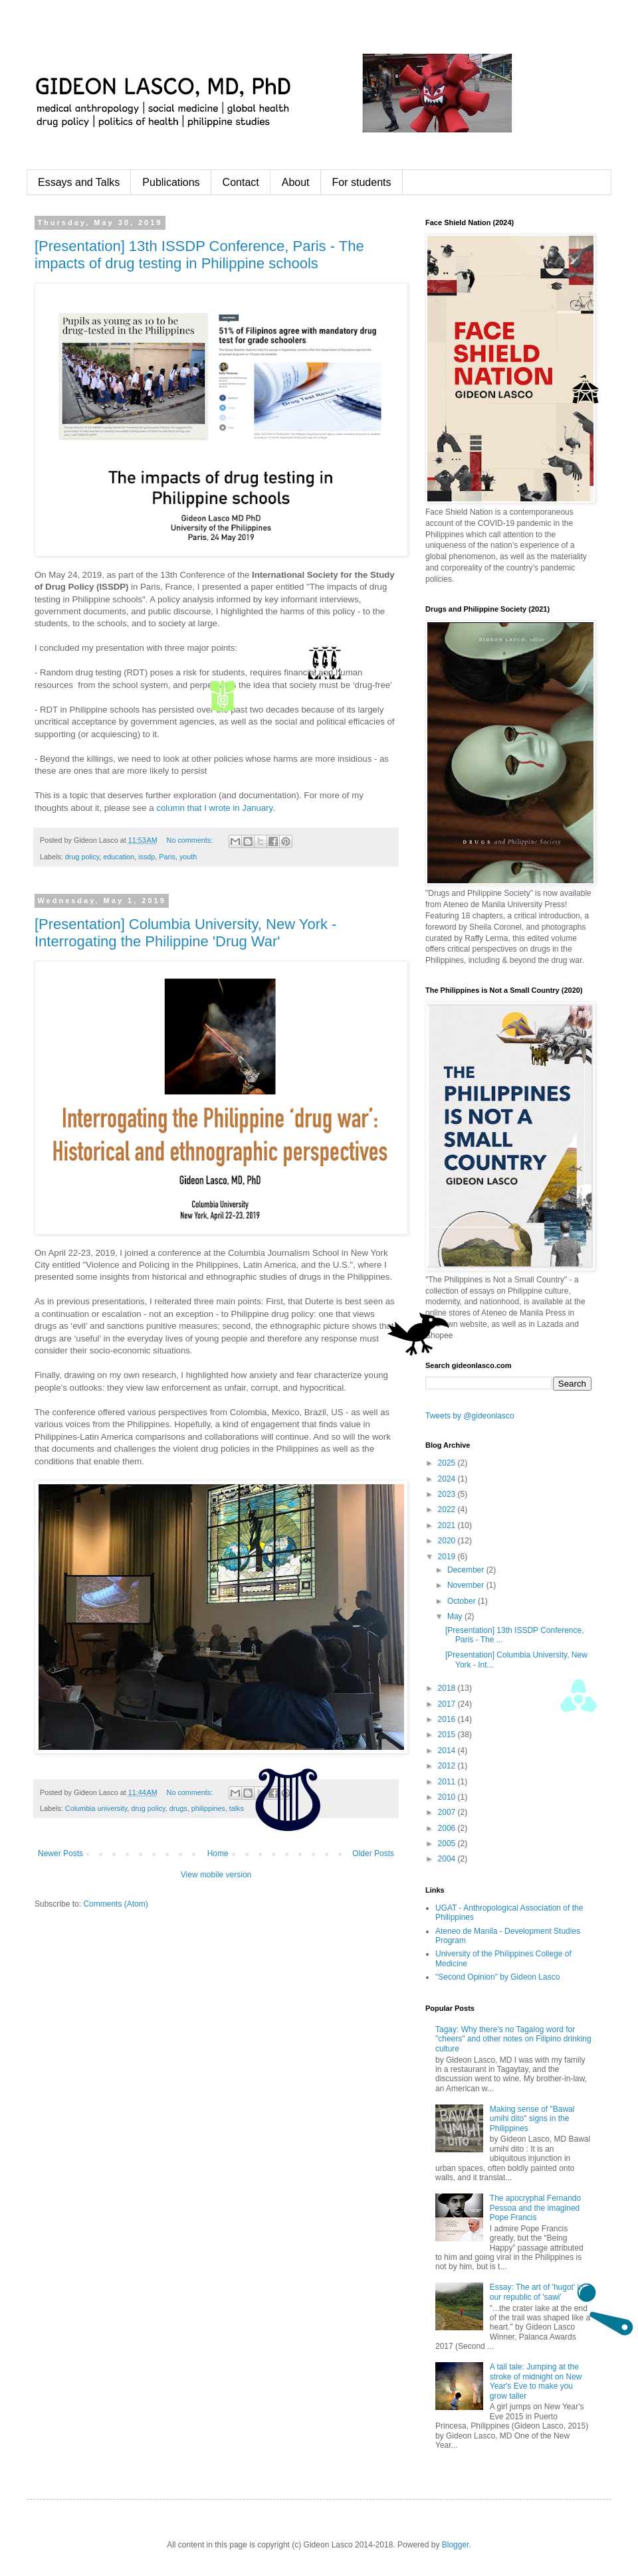 The width and height of the screenshot is (638, 2576). I want to click on play pinball game, so click(605, 2309).